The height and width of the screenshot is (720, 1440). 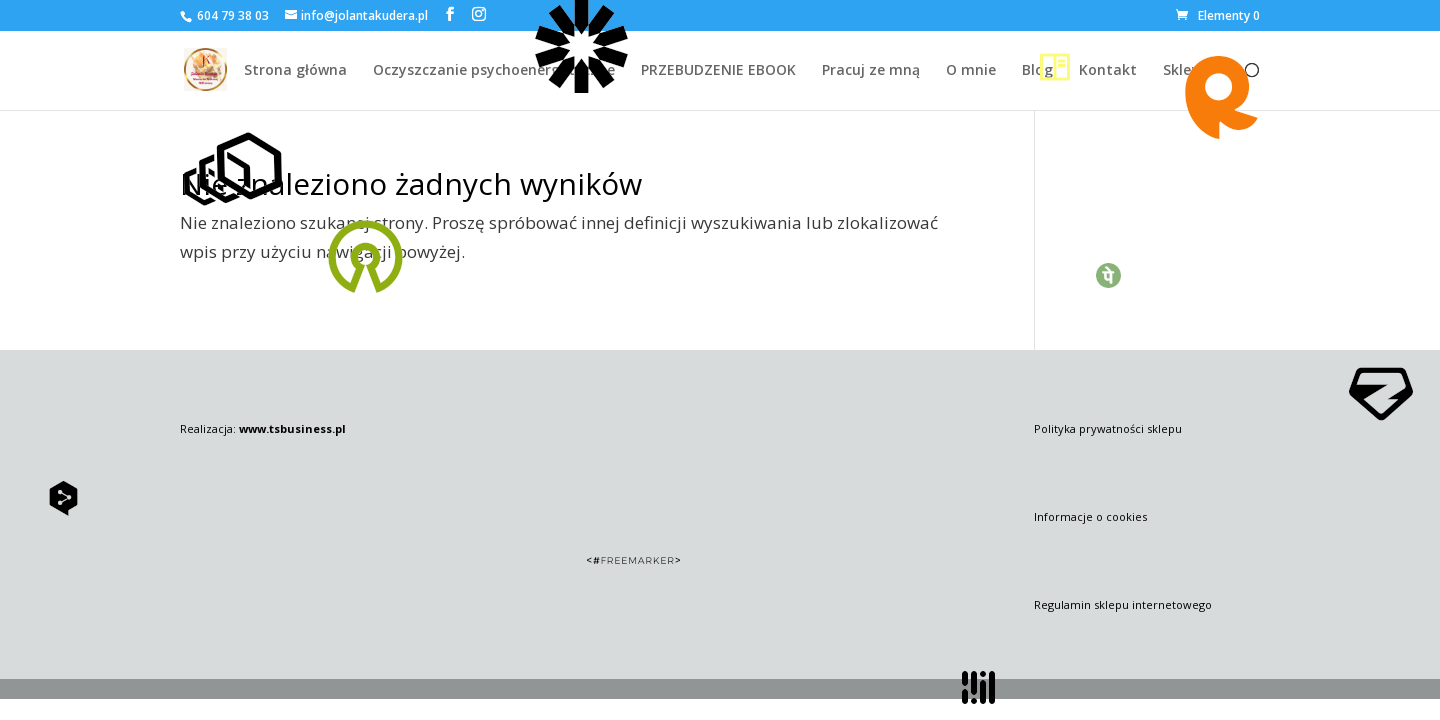 I want to click on JSON Web Tokens (JWT) technology or integration, so click(x=581, y=46).